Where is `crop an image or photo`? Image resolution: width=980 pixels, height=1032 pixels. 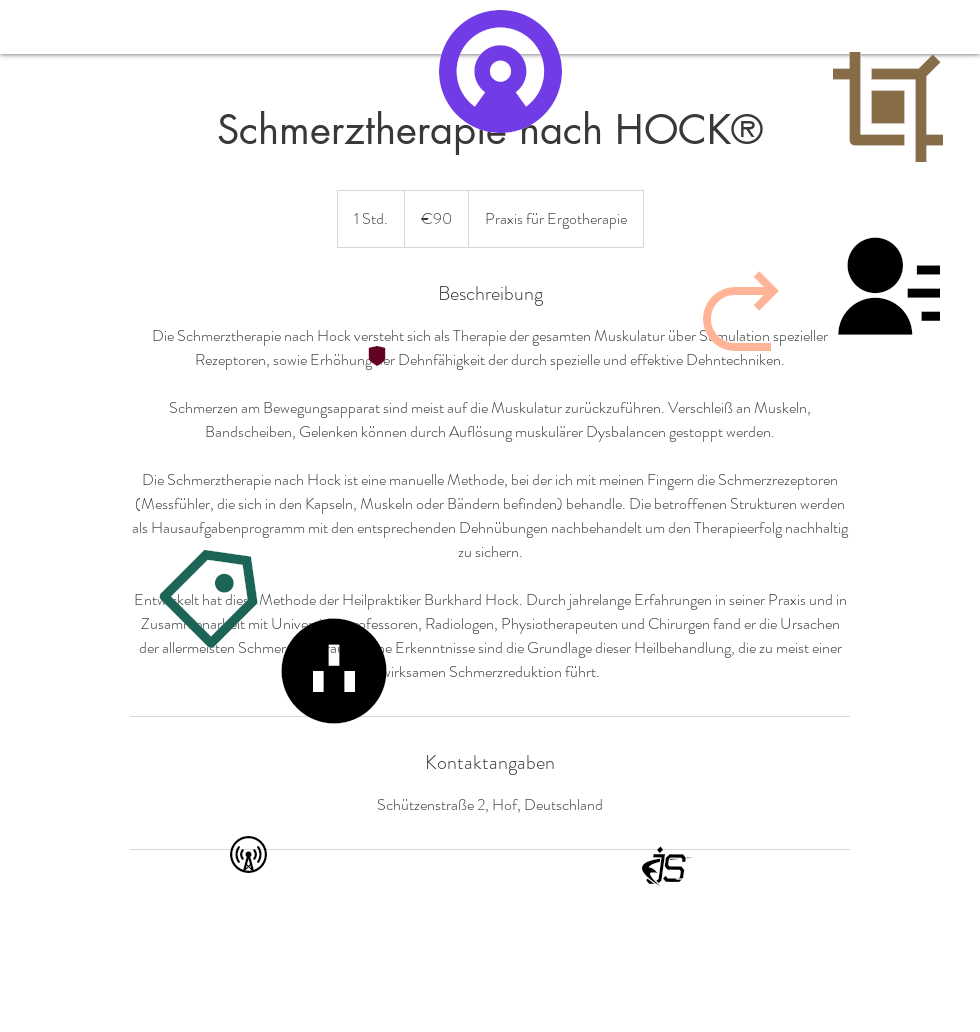 crop an image or photo is located at coordinates (888, 107).